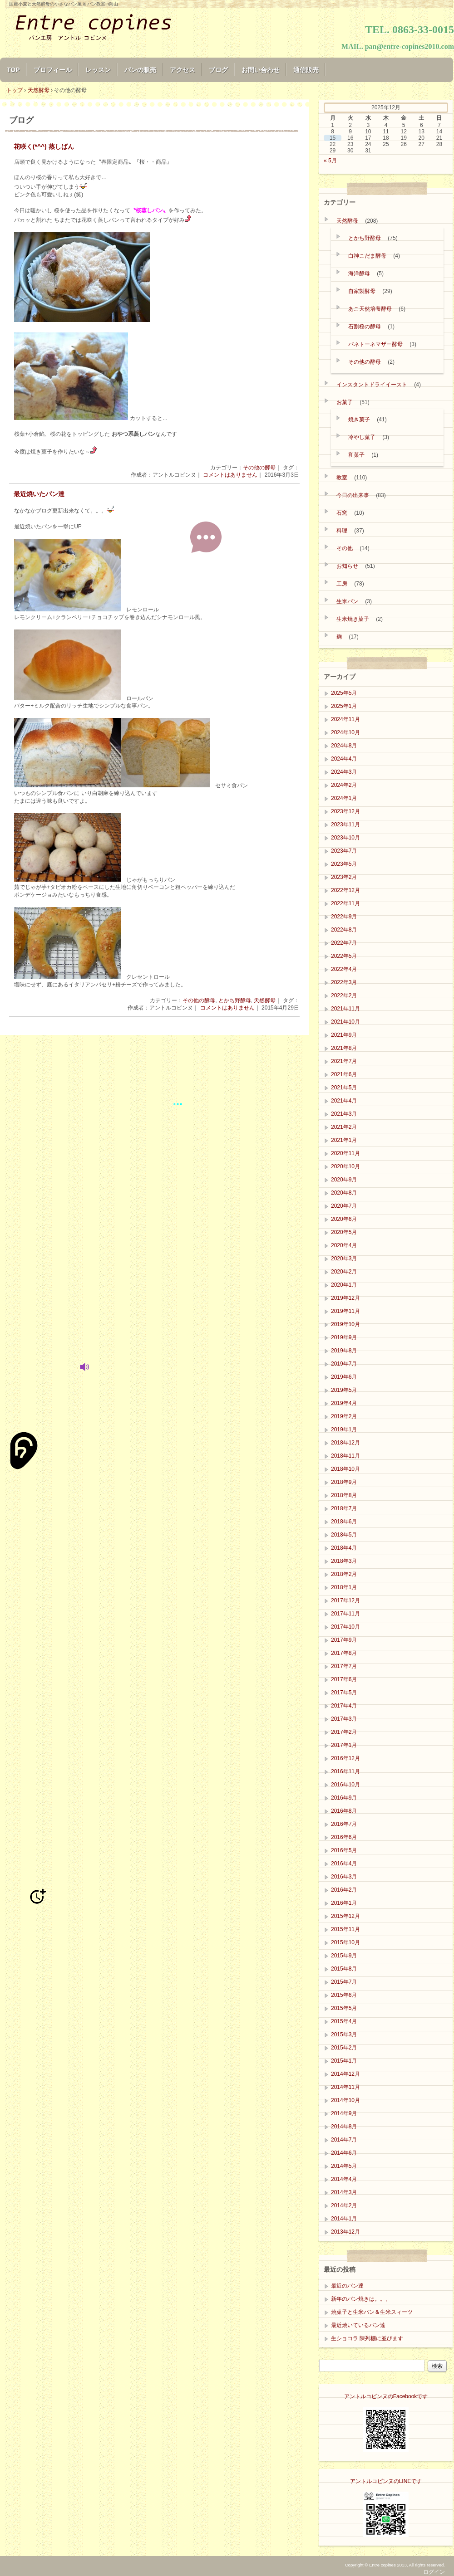 This screenshot has width=454, height=2576. Describe the element at coordinates (24, 1450) in the screenshot. I see `accessibility settings for hearing options` at that location.